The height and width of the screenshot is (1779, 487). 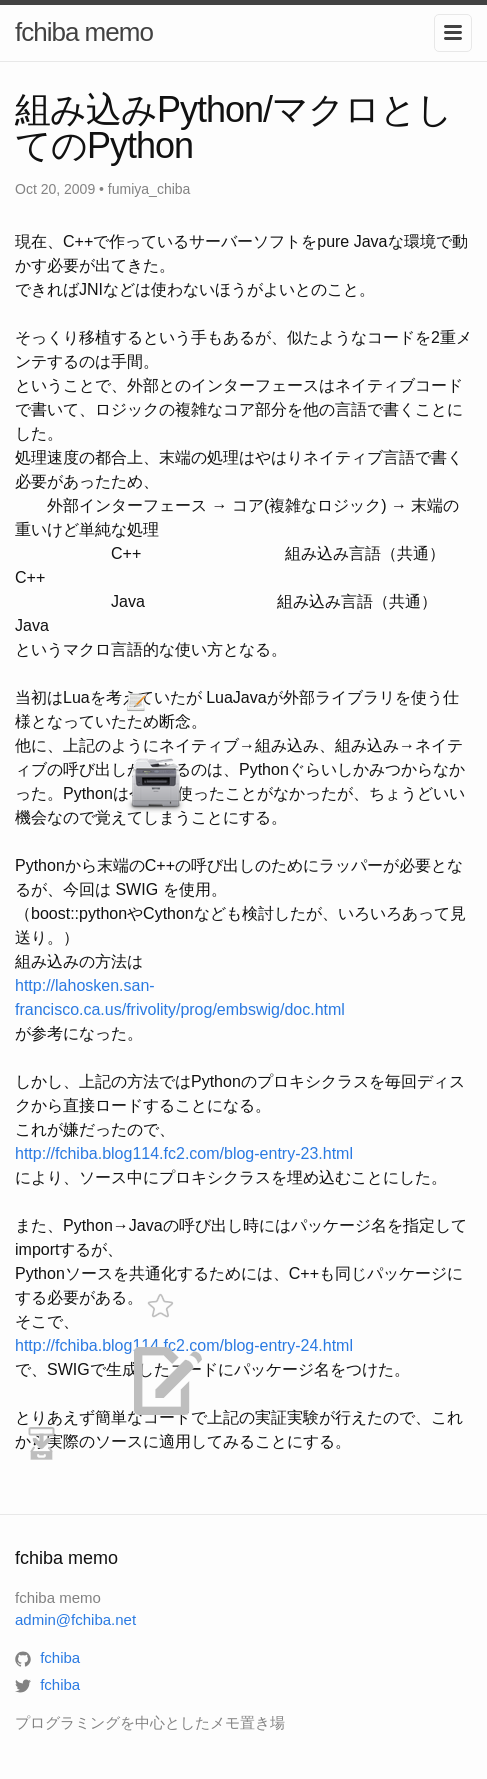 I want to click on open the text editor application, so click(x=168, y=1381).